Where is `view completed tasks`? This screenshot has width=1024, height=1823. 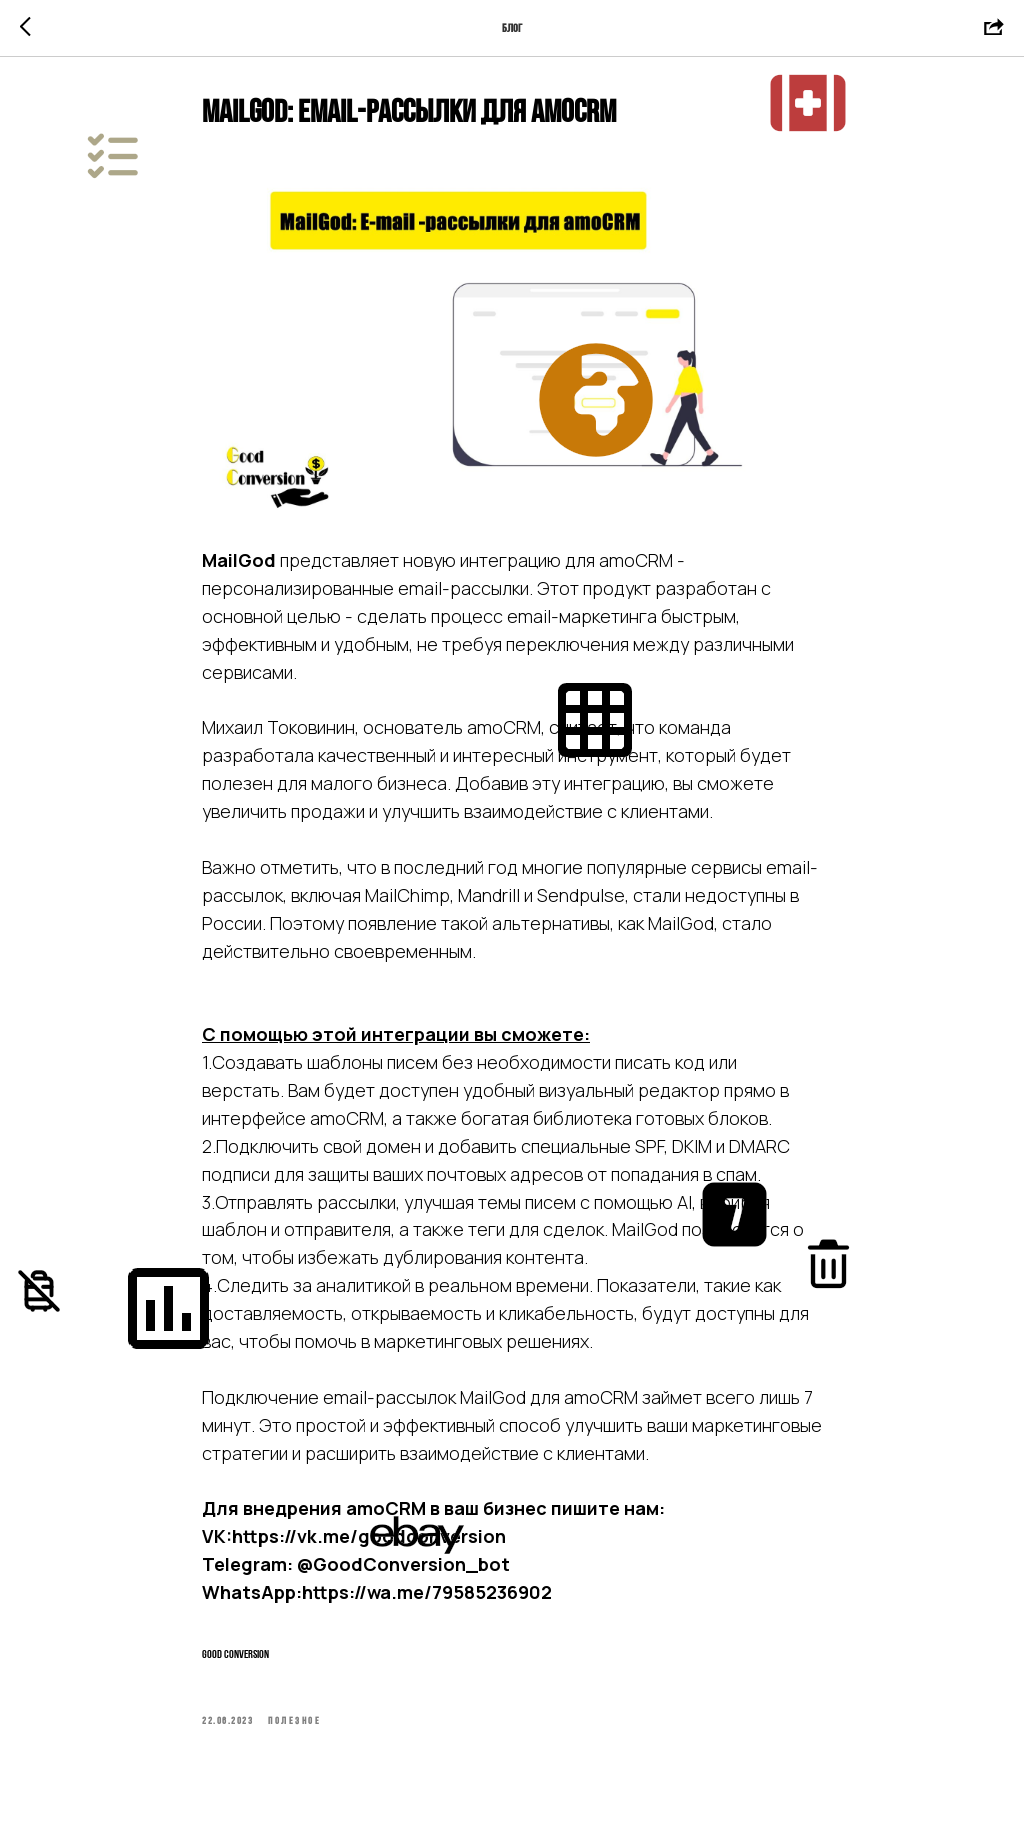
view completed tasks is located at coordinates (113, 156).